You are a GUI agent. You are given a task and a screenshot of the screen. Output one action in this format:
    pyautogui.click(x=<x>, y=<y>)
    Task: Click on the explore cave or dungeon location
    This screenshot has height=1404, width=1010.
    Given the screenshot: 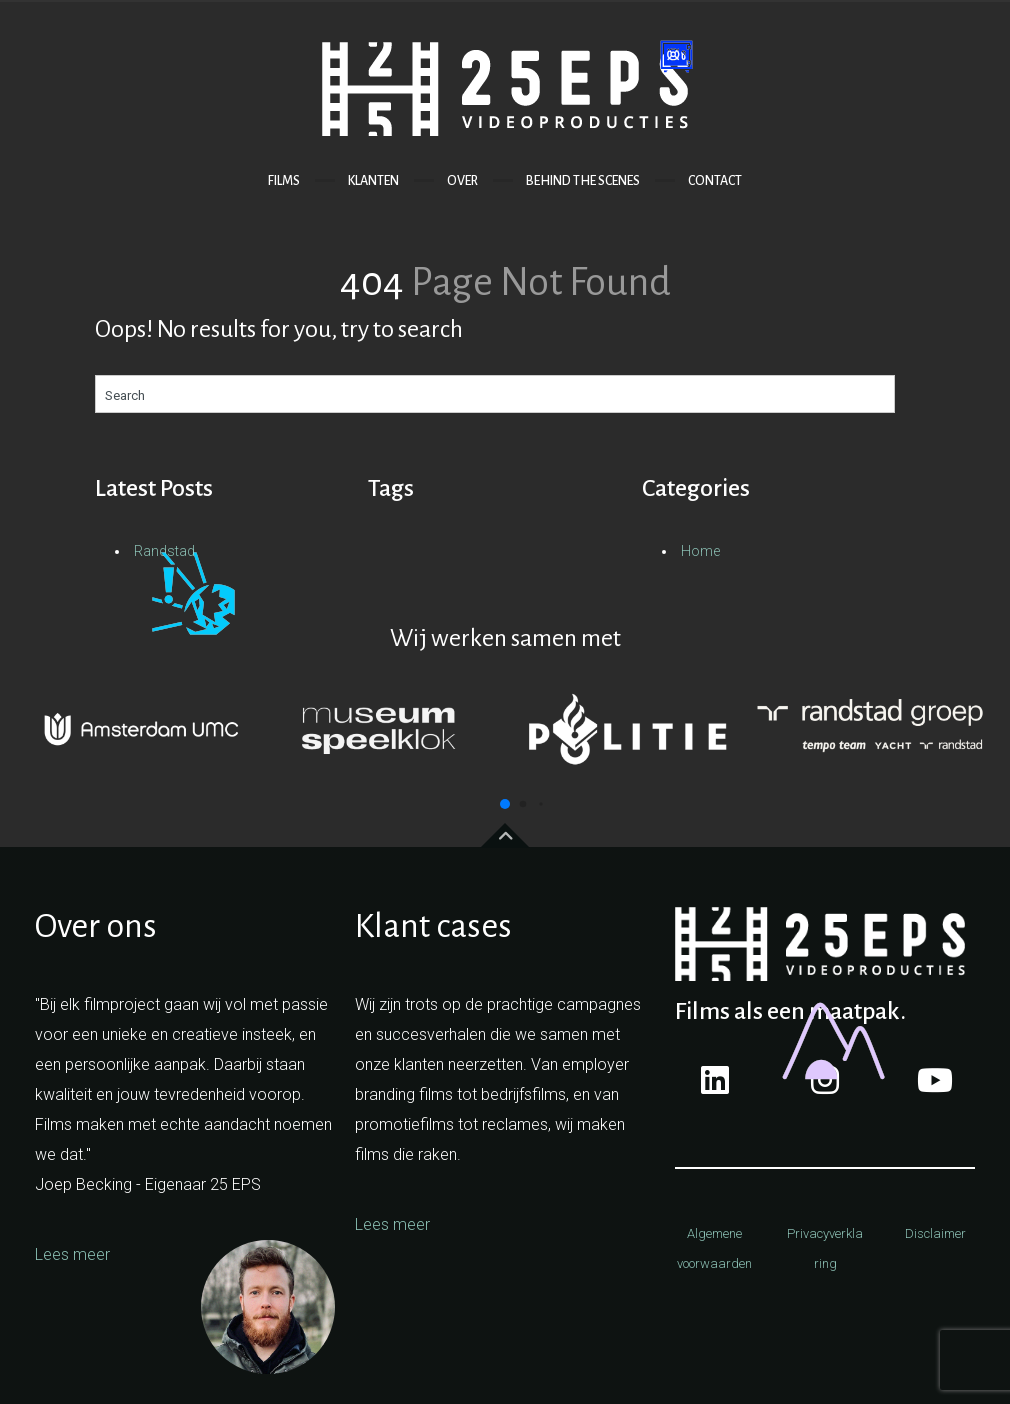 What is the action you would take?
    pyautogui.click(x=833, y=1043)
    